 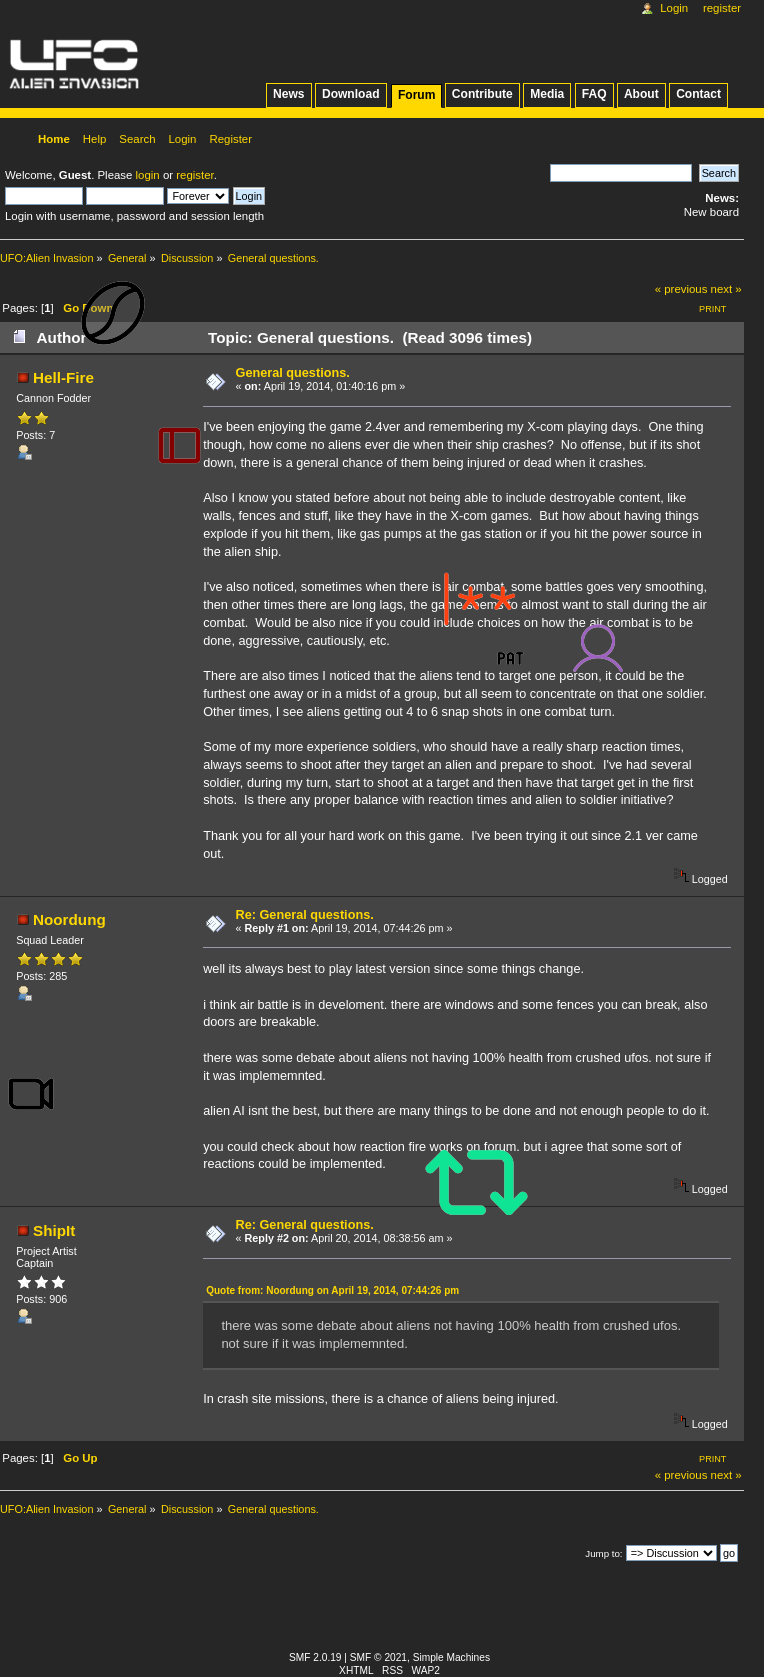 What do you see at coordinates (598, 649) in the screenshot?
I see `view your profile` at bounding box center [598, 649].